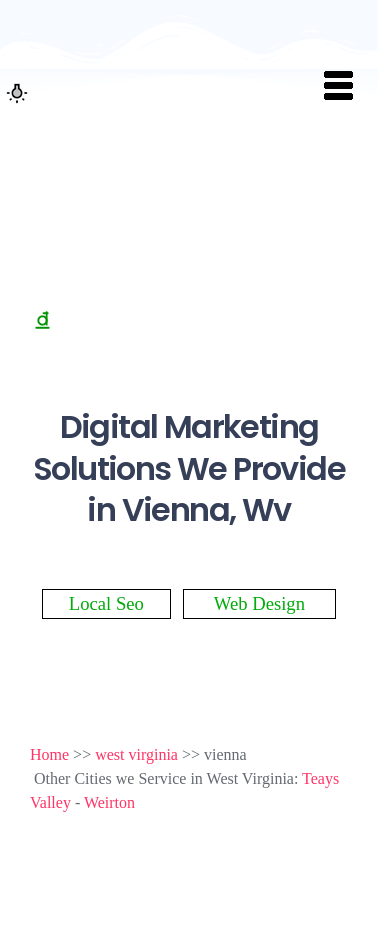 This screenshot has width=378, height=931. Describe the element at coordinates (17, 93) in the screenshot. I see `adjust incandescent light settings` at that location.